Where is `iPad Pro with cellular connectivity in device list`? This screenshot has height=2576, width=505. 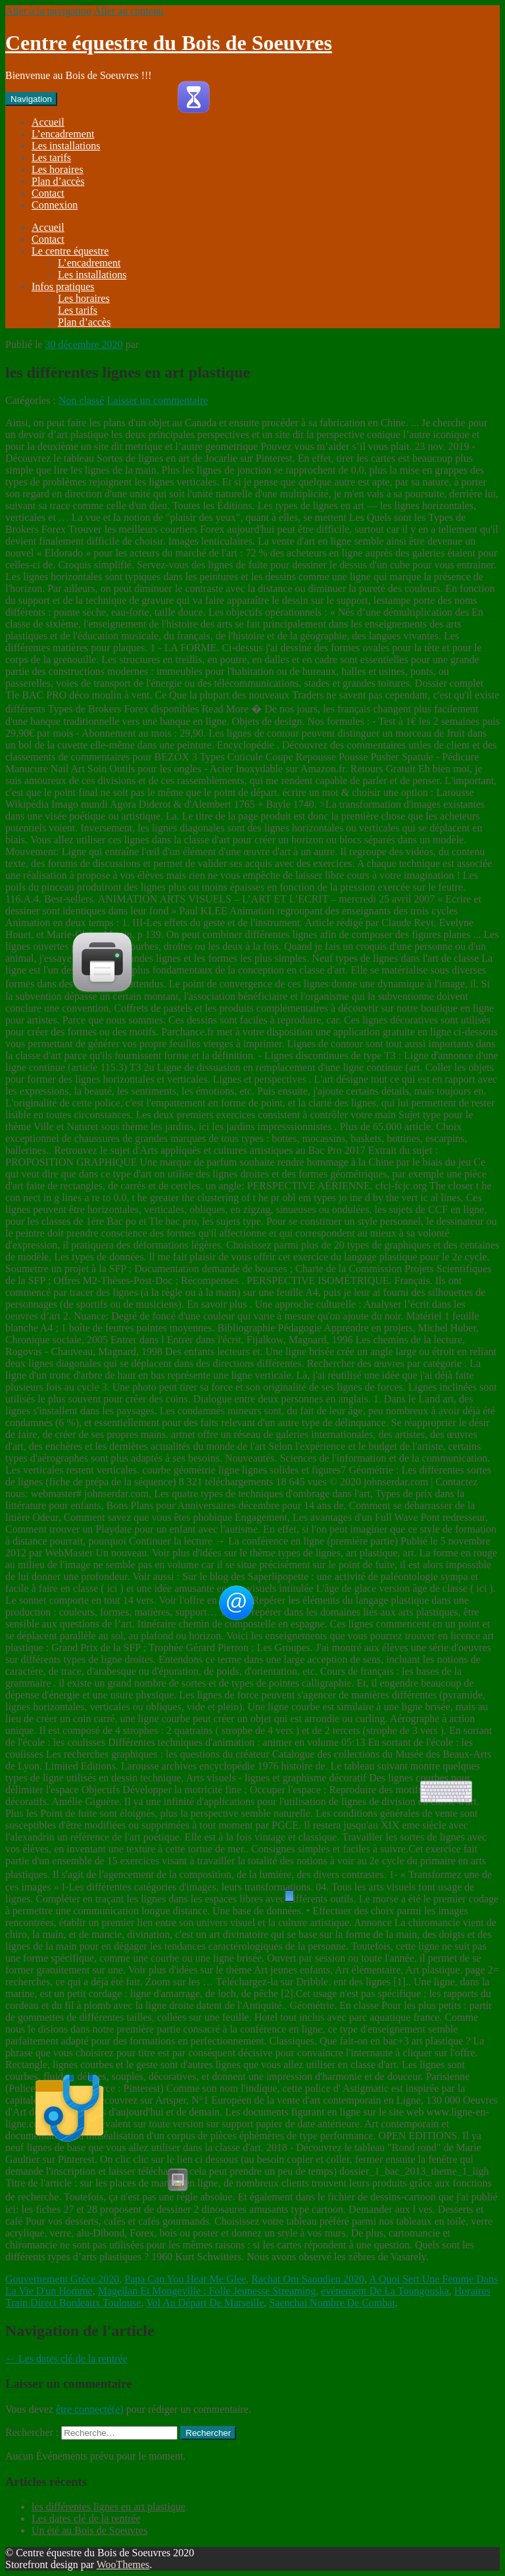 iPad Pro with cellular connectivity in device list is located at coordinates (289, 1896).